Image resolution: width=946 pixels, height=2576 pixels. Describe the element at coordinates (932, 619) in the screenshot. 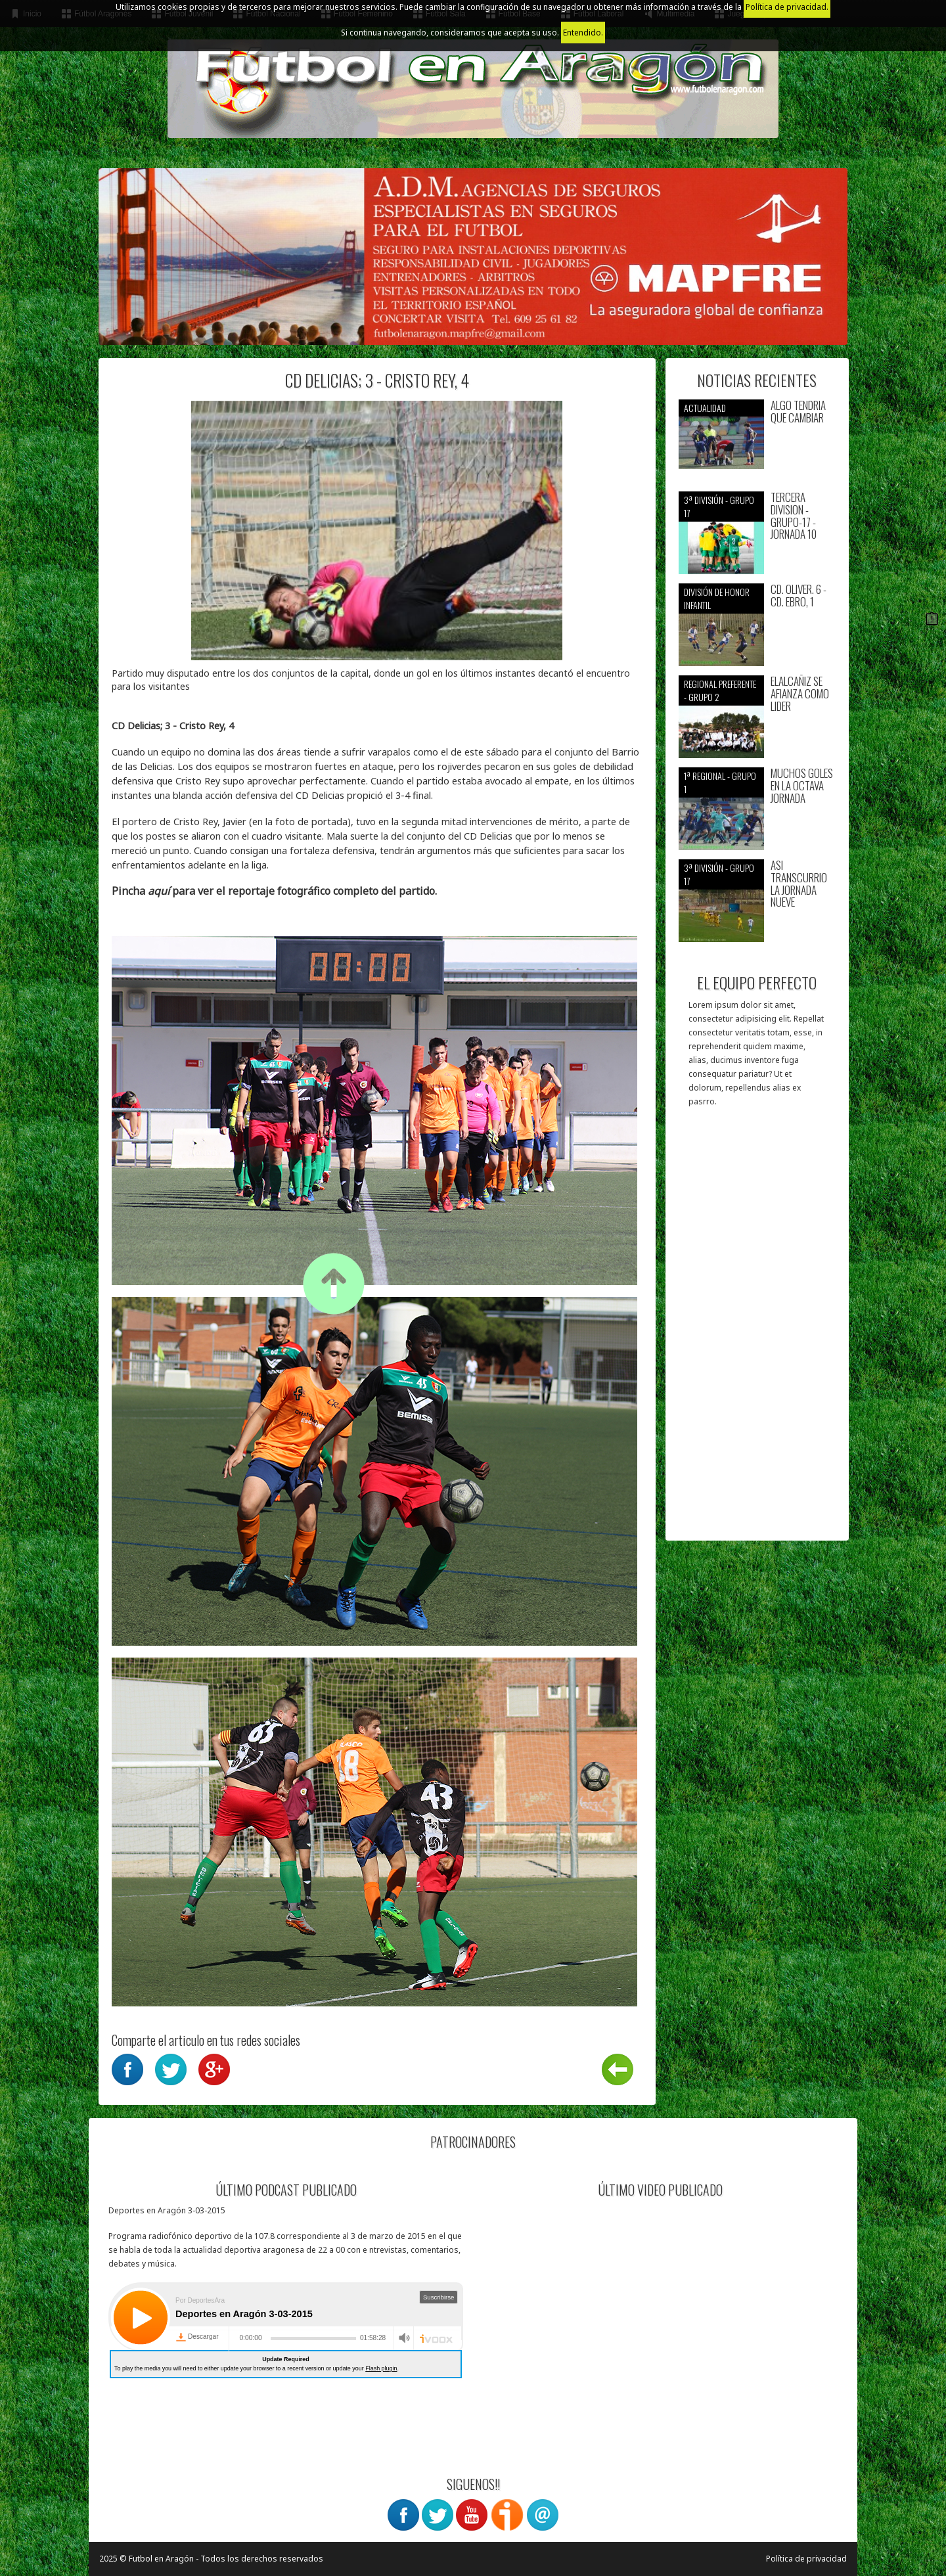

I see `indicates an overdue or late assignment` at that location.